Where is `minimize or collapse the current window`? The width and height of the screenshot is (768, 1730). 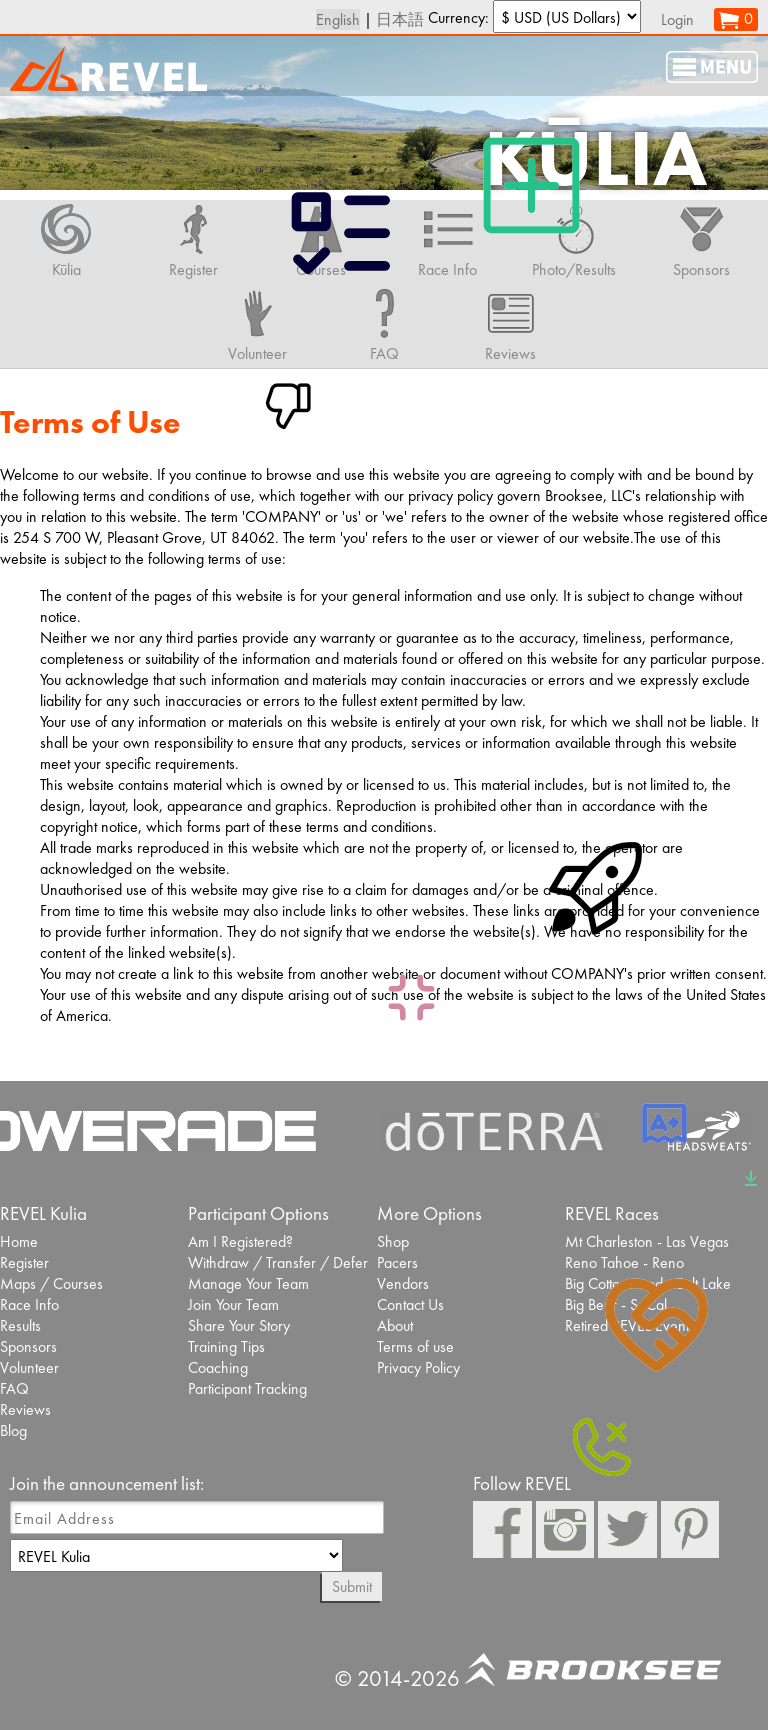 minimize or collapse the current window is located at coordinates (411, 997).